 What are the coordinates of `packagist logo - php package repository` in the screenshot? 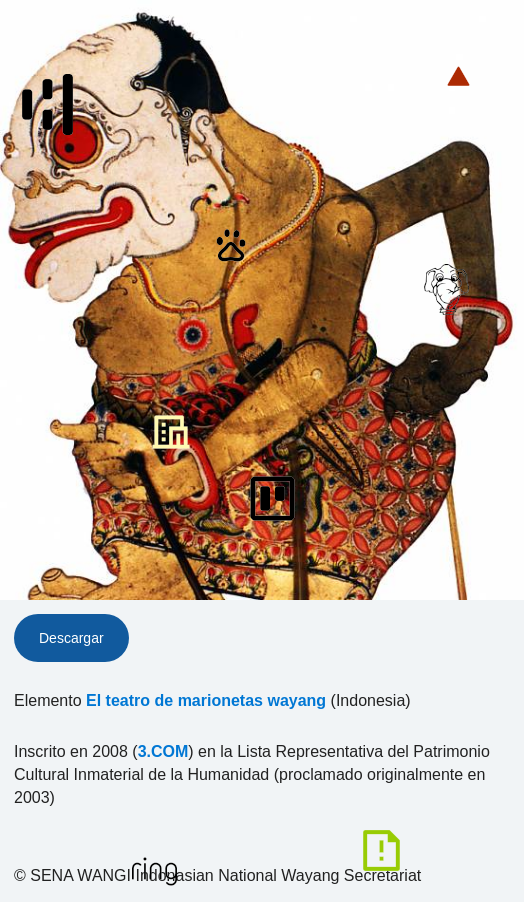 It's located at (446, 289).